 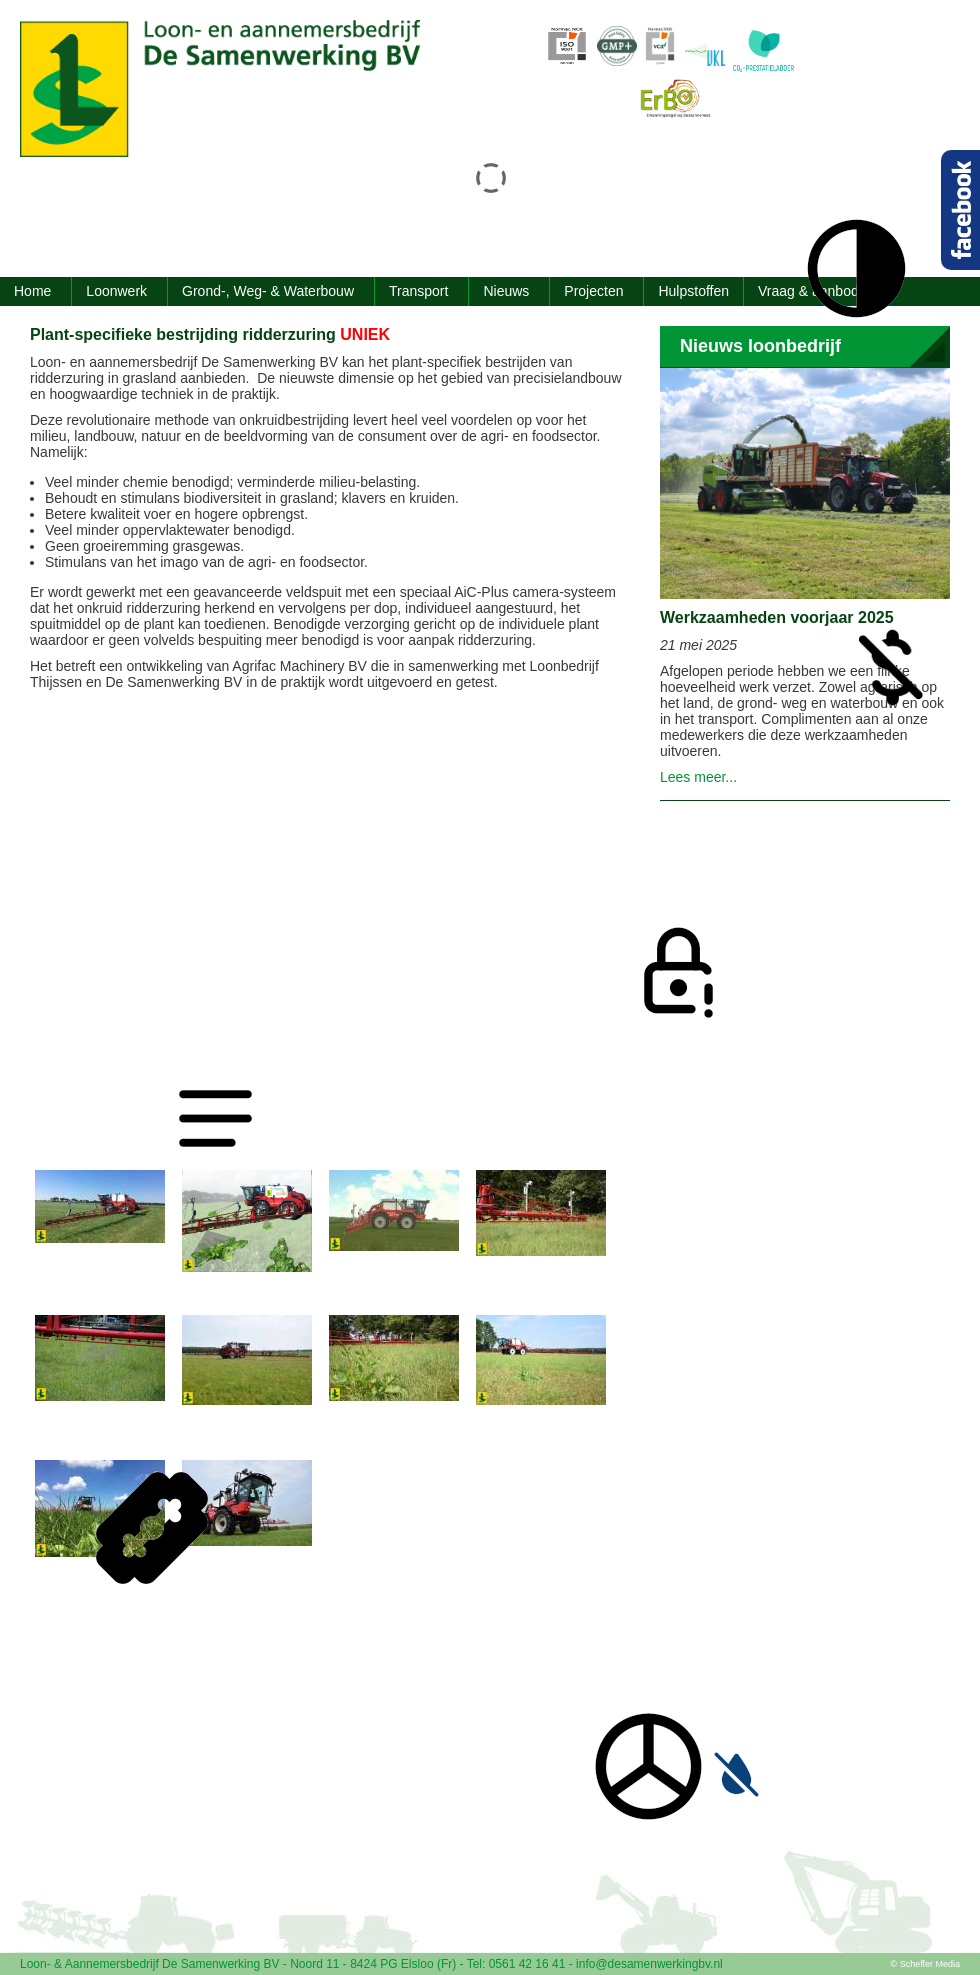 I want to click on razor blade tool icon, so click(x=152, y=1528).